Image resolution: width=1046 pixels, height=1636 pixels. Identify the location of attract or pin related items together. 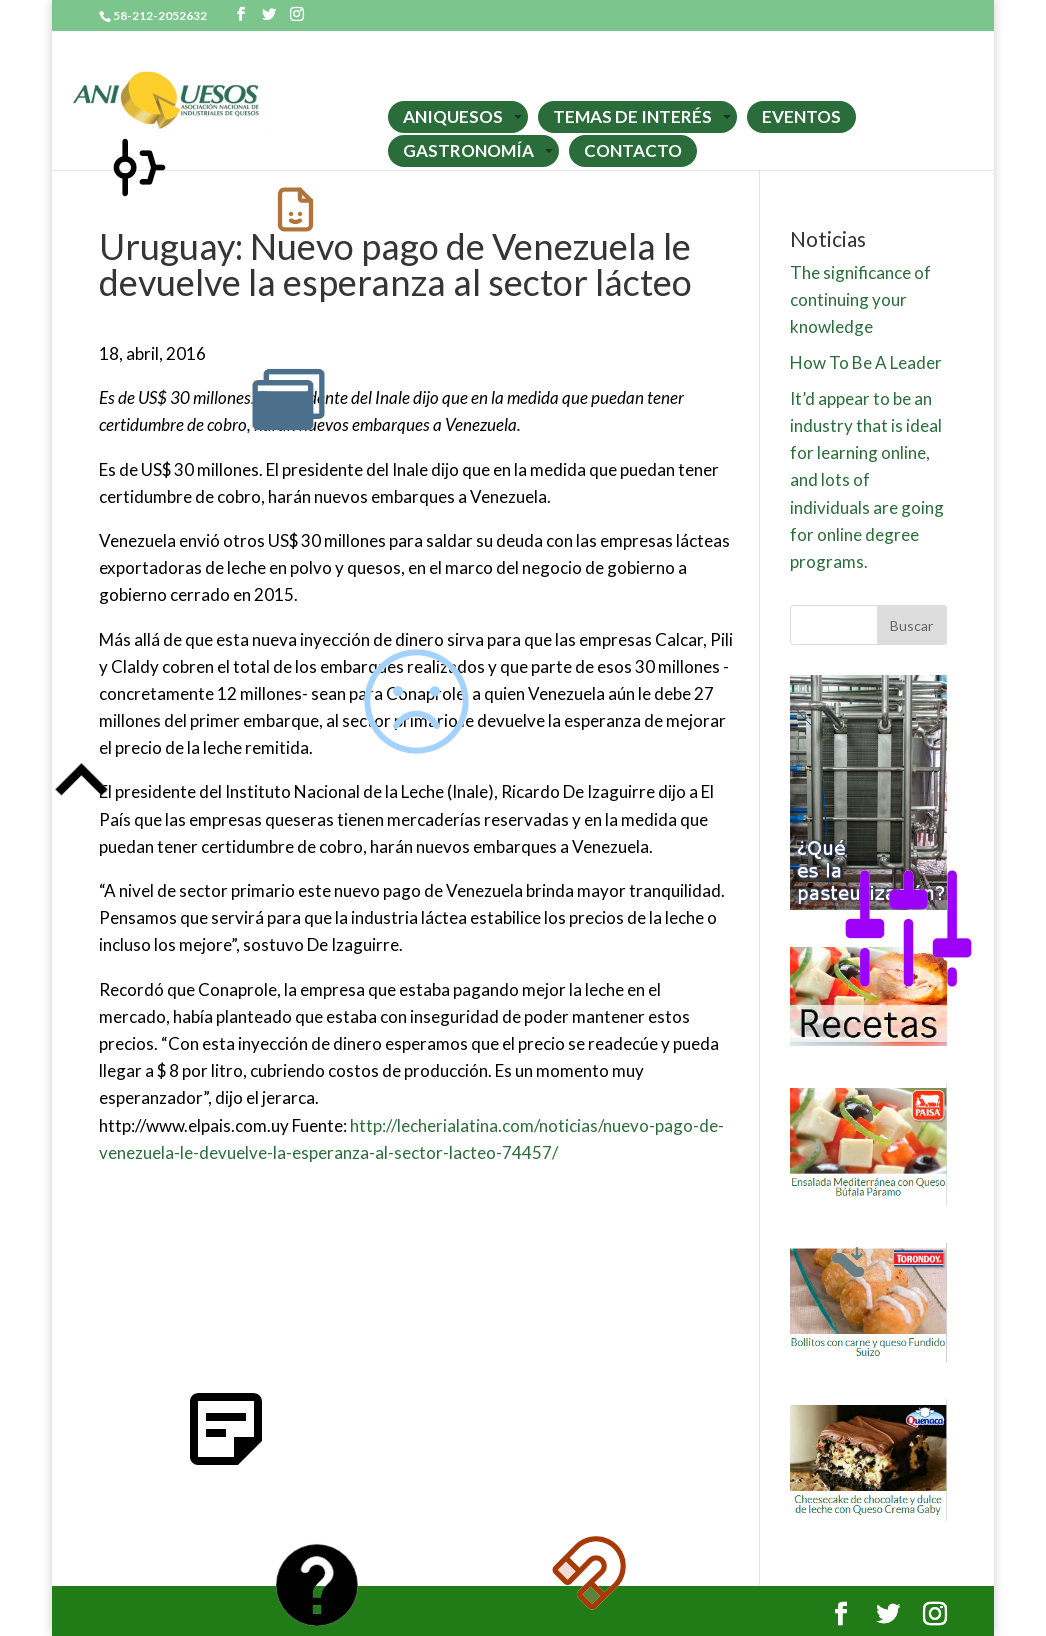
(590, 1571).